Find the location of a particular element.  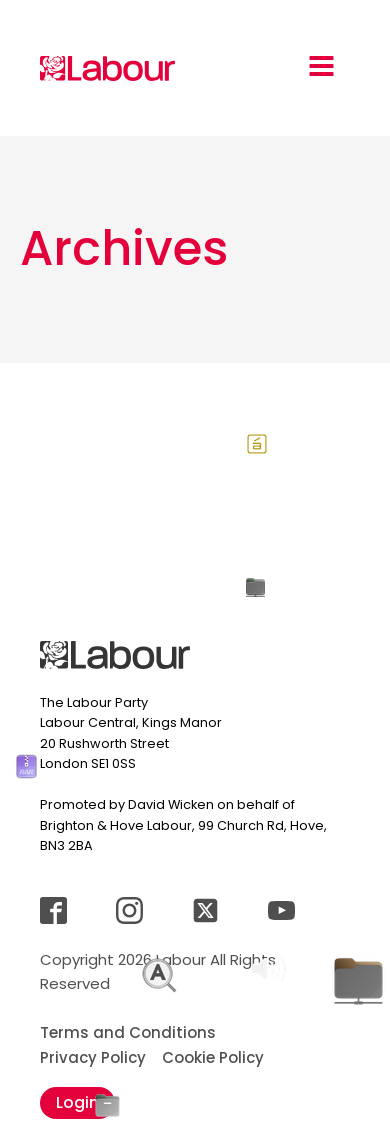

open the file manager is located at coordinates (107, 1105).